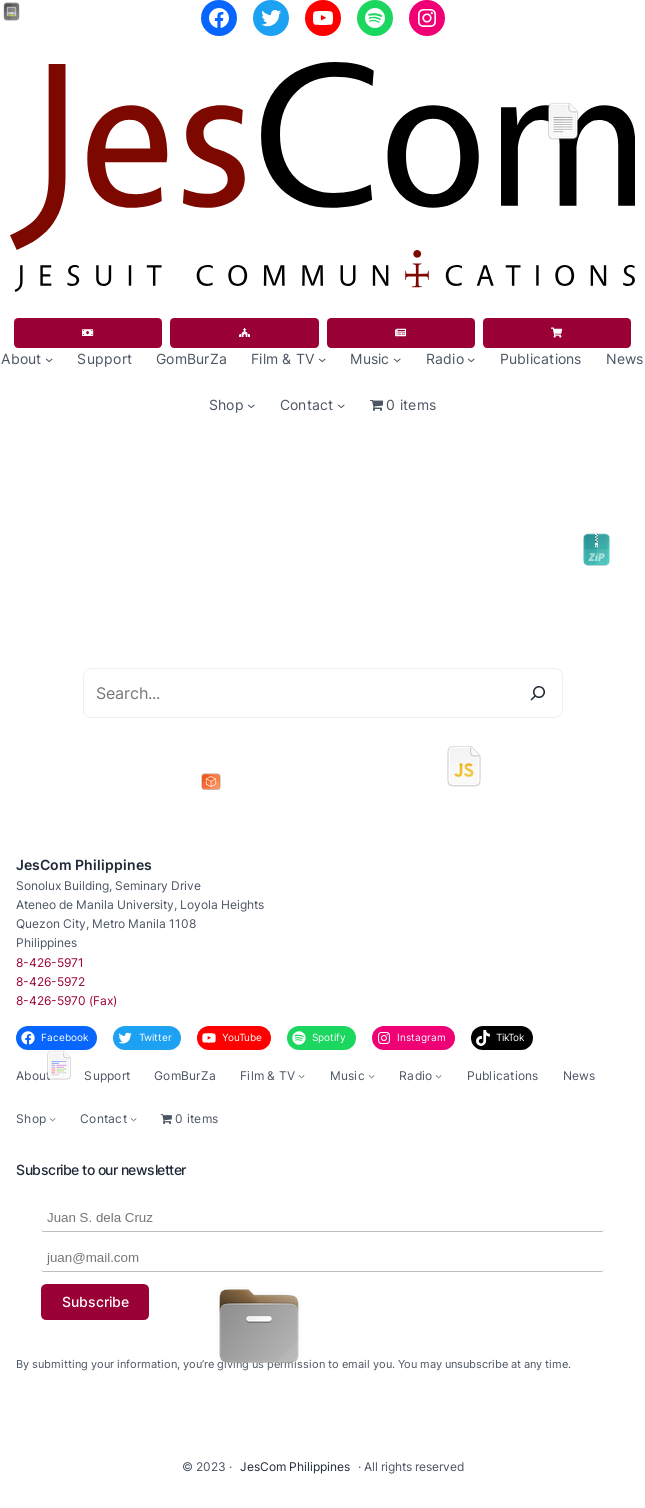  What do you see at coordinates (563, 121) in the screenshot?
I see `open a text file` at bounding box center [563, 121].